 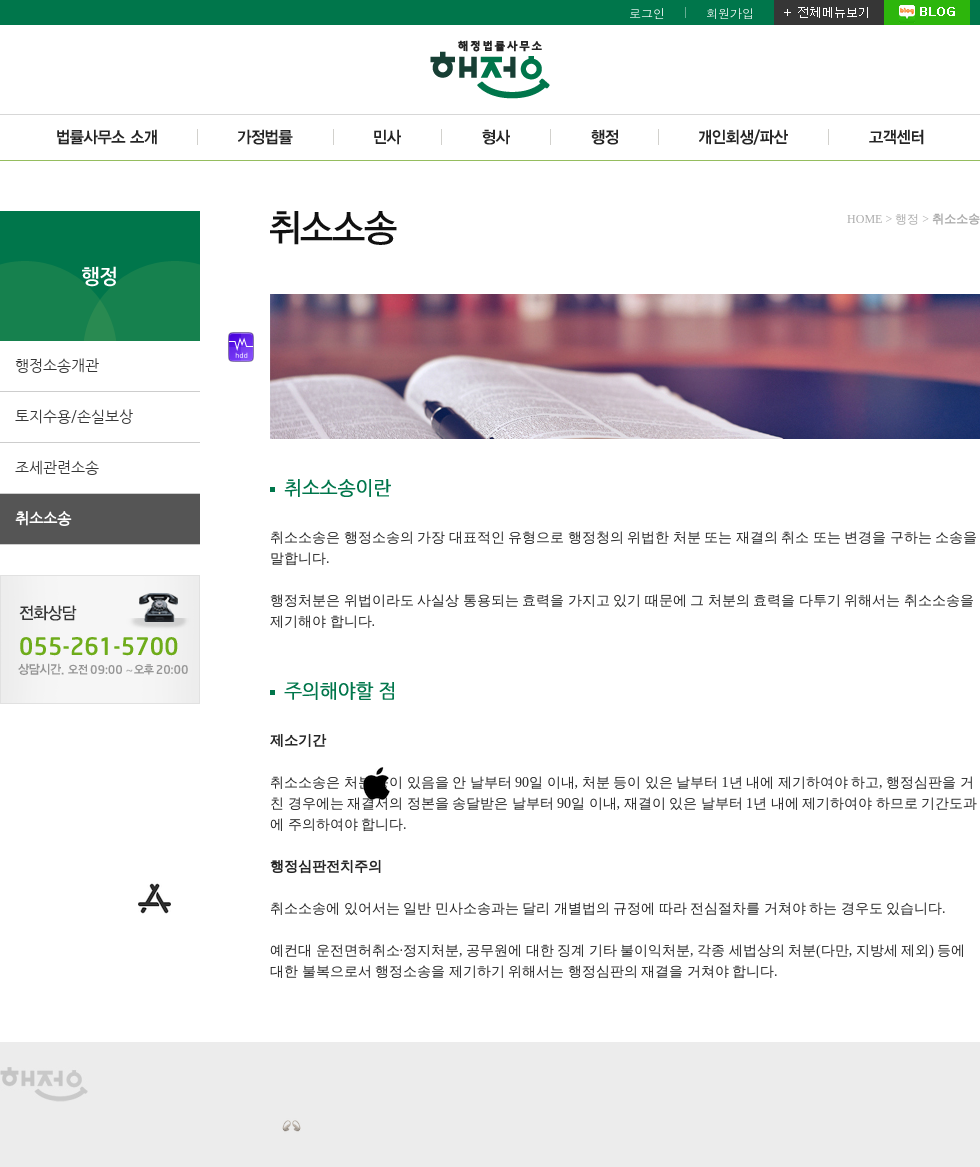 I want to click on access the applications folder in sidebar, so click(x=154, y=898).